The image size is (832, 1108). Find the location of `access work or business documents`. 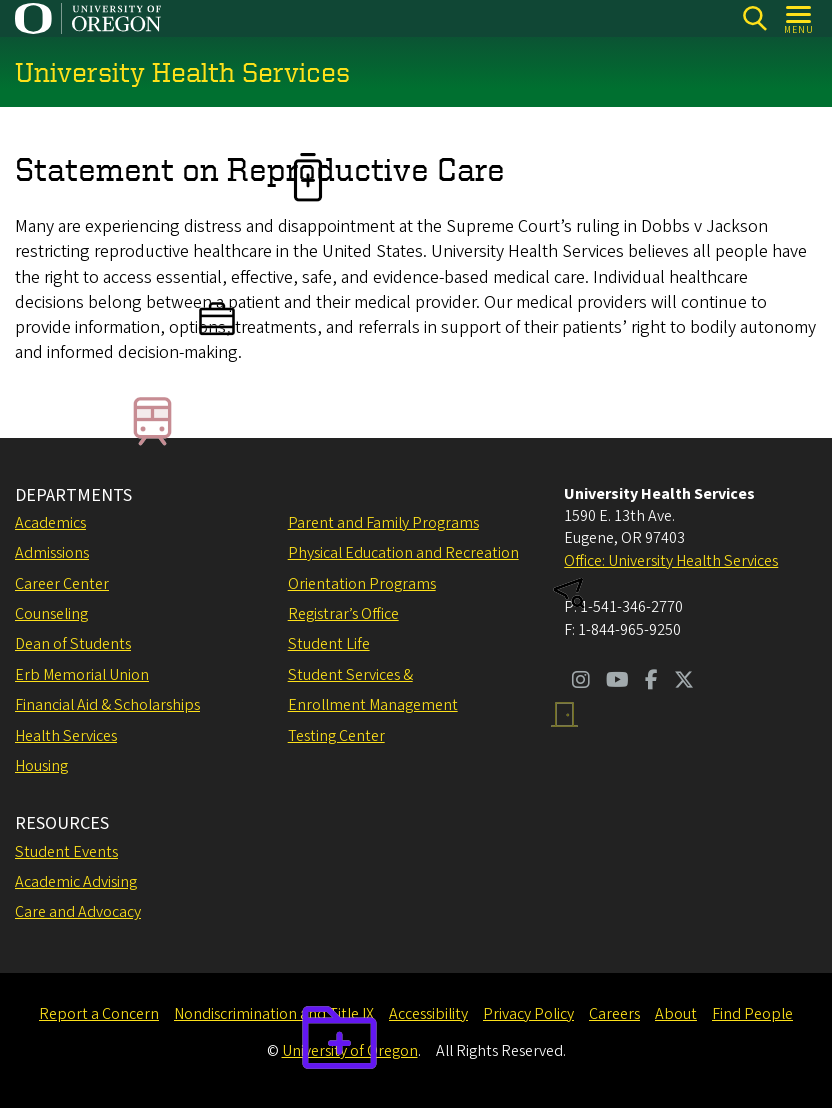

access work or business documents is located at coordinates (217, 320).